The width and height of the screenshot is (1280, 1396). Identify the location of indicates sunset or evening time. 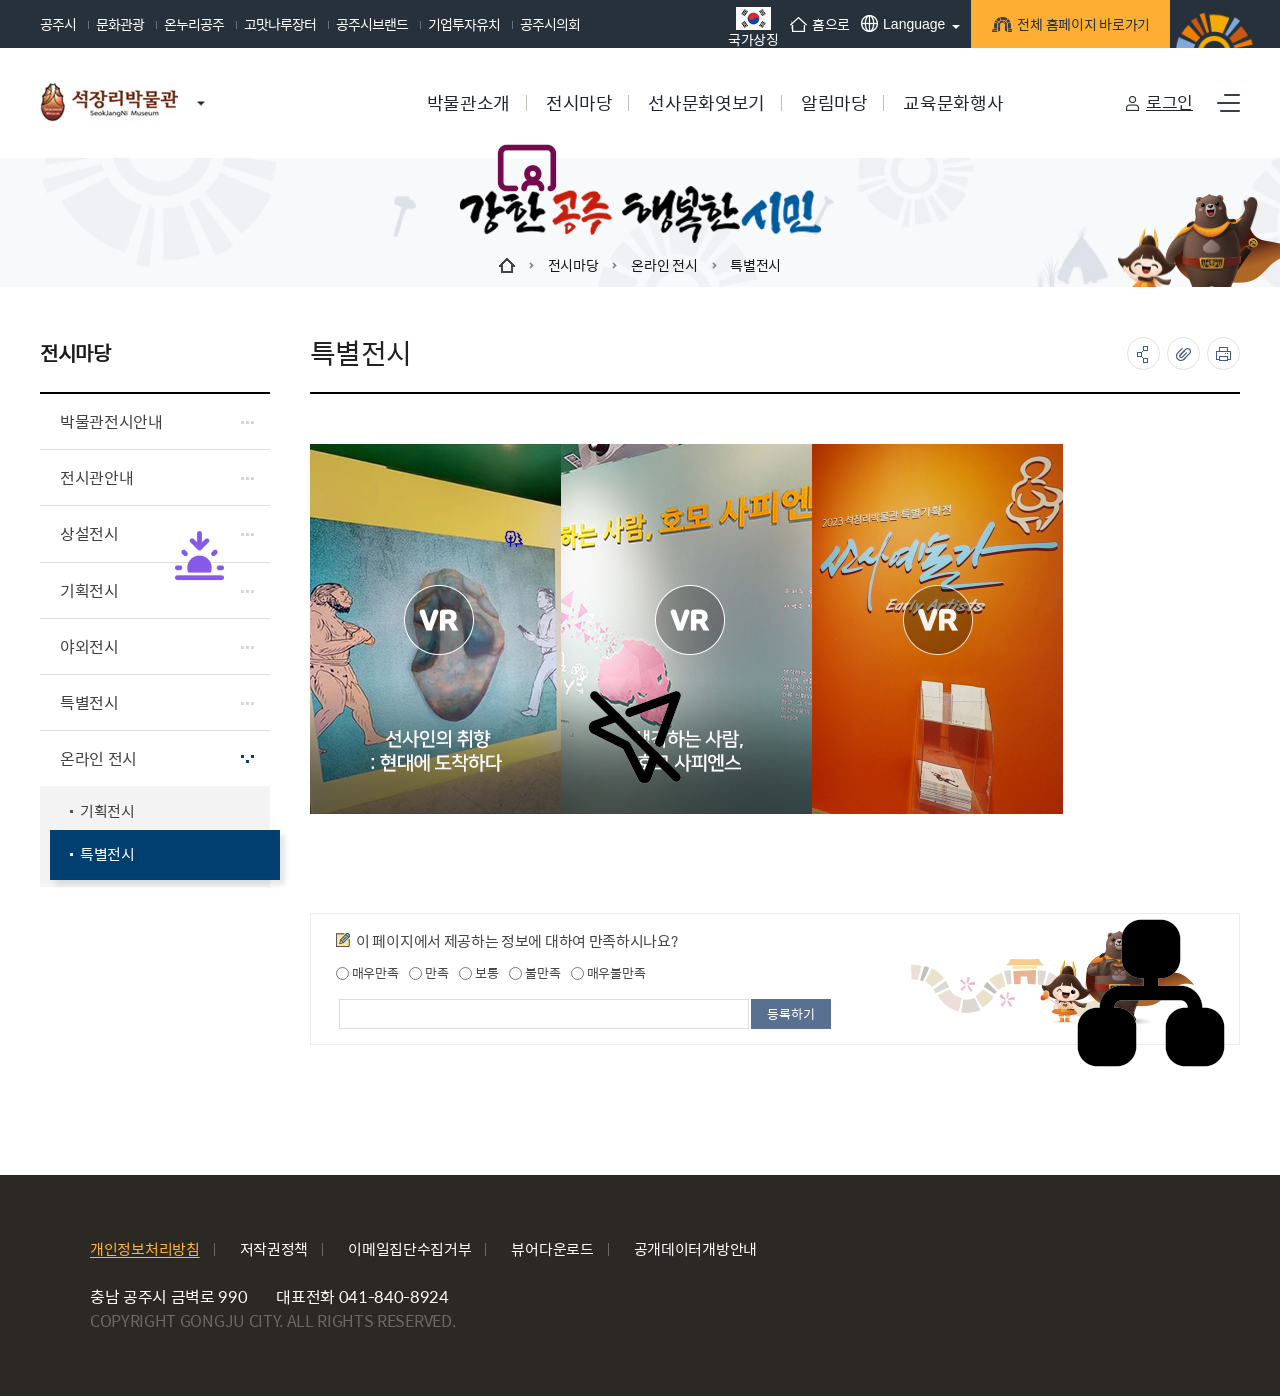
(199, 555).